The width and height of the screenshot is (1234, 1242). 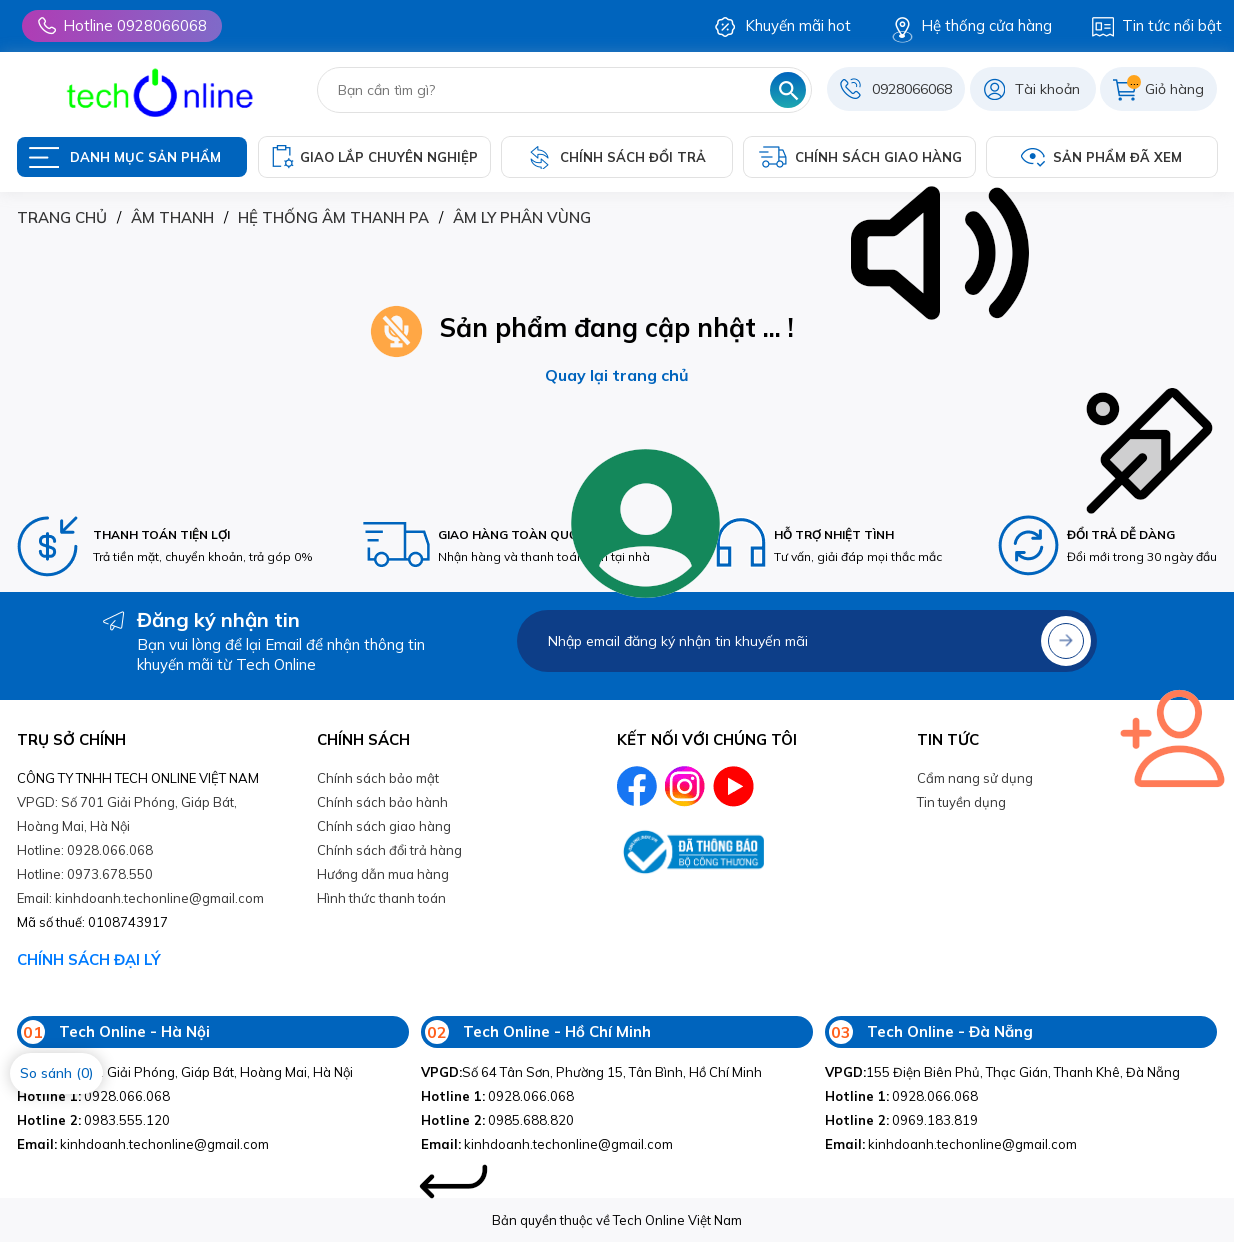 What do you see at coordinates (645, 523) in the screenshot?
I see `access your profile or account settings` at bounding box center [645, 523].